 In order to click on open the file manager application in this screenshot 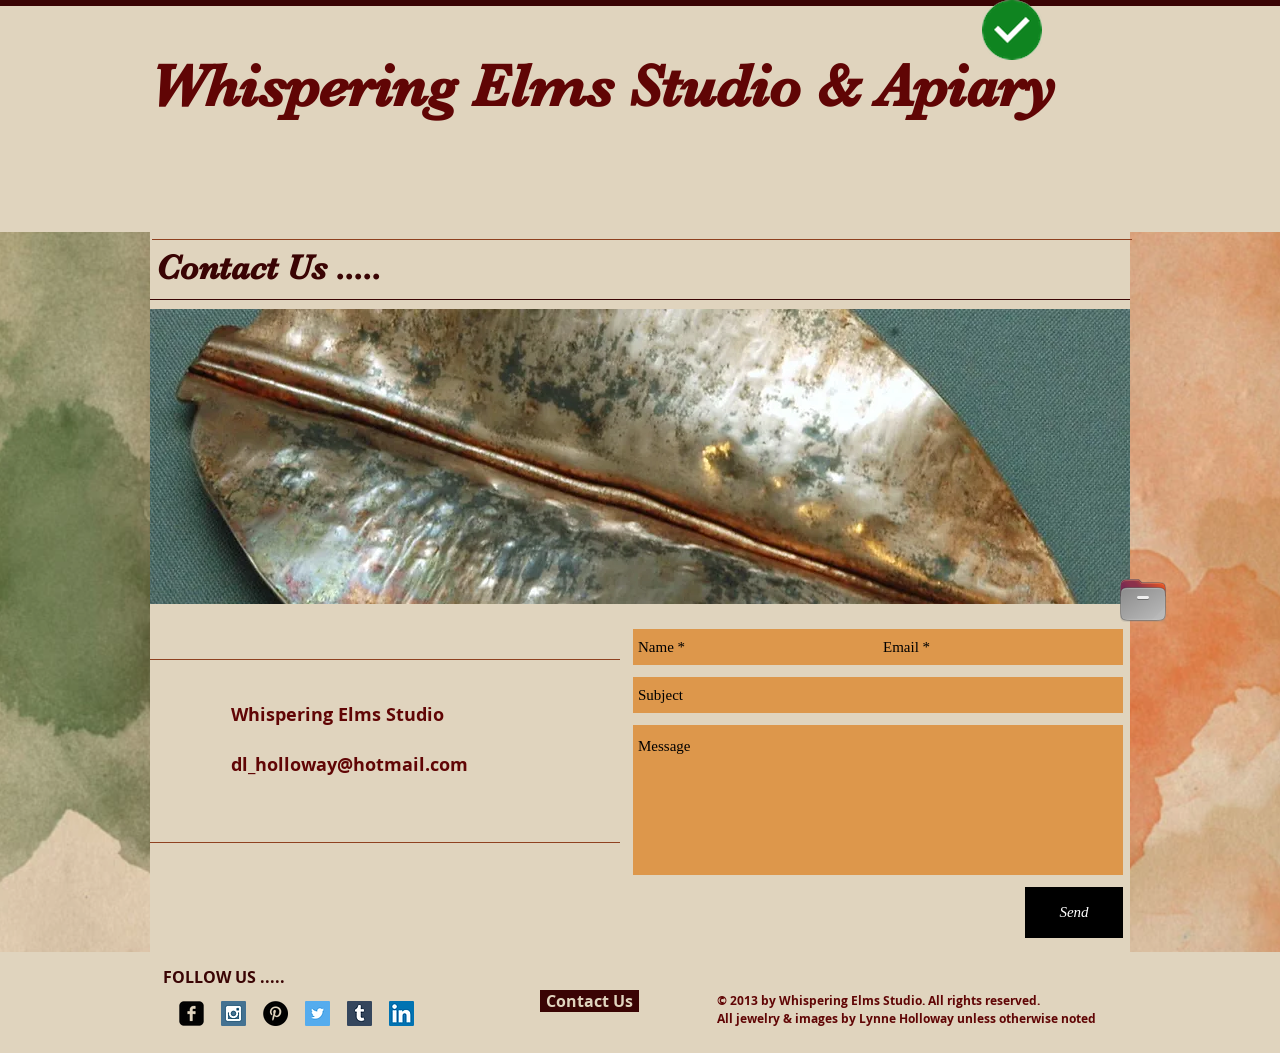, I will do `click(1143, 600)`.